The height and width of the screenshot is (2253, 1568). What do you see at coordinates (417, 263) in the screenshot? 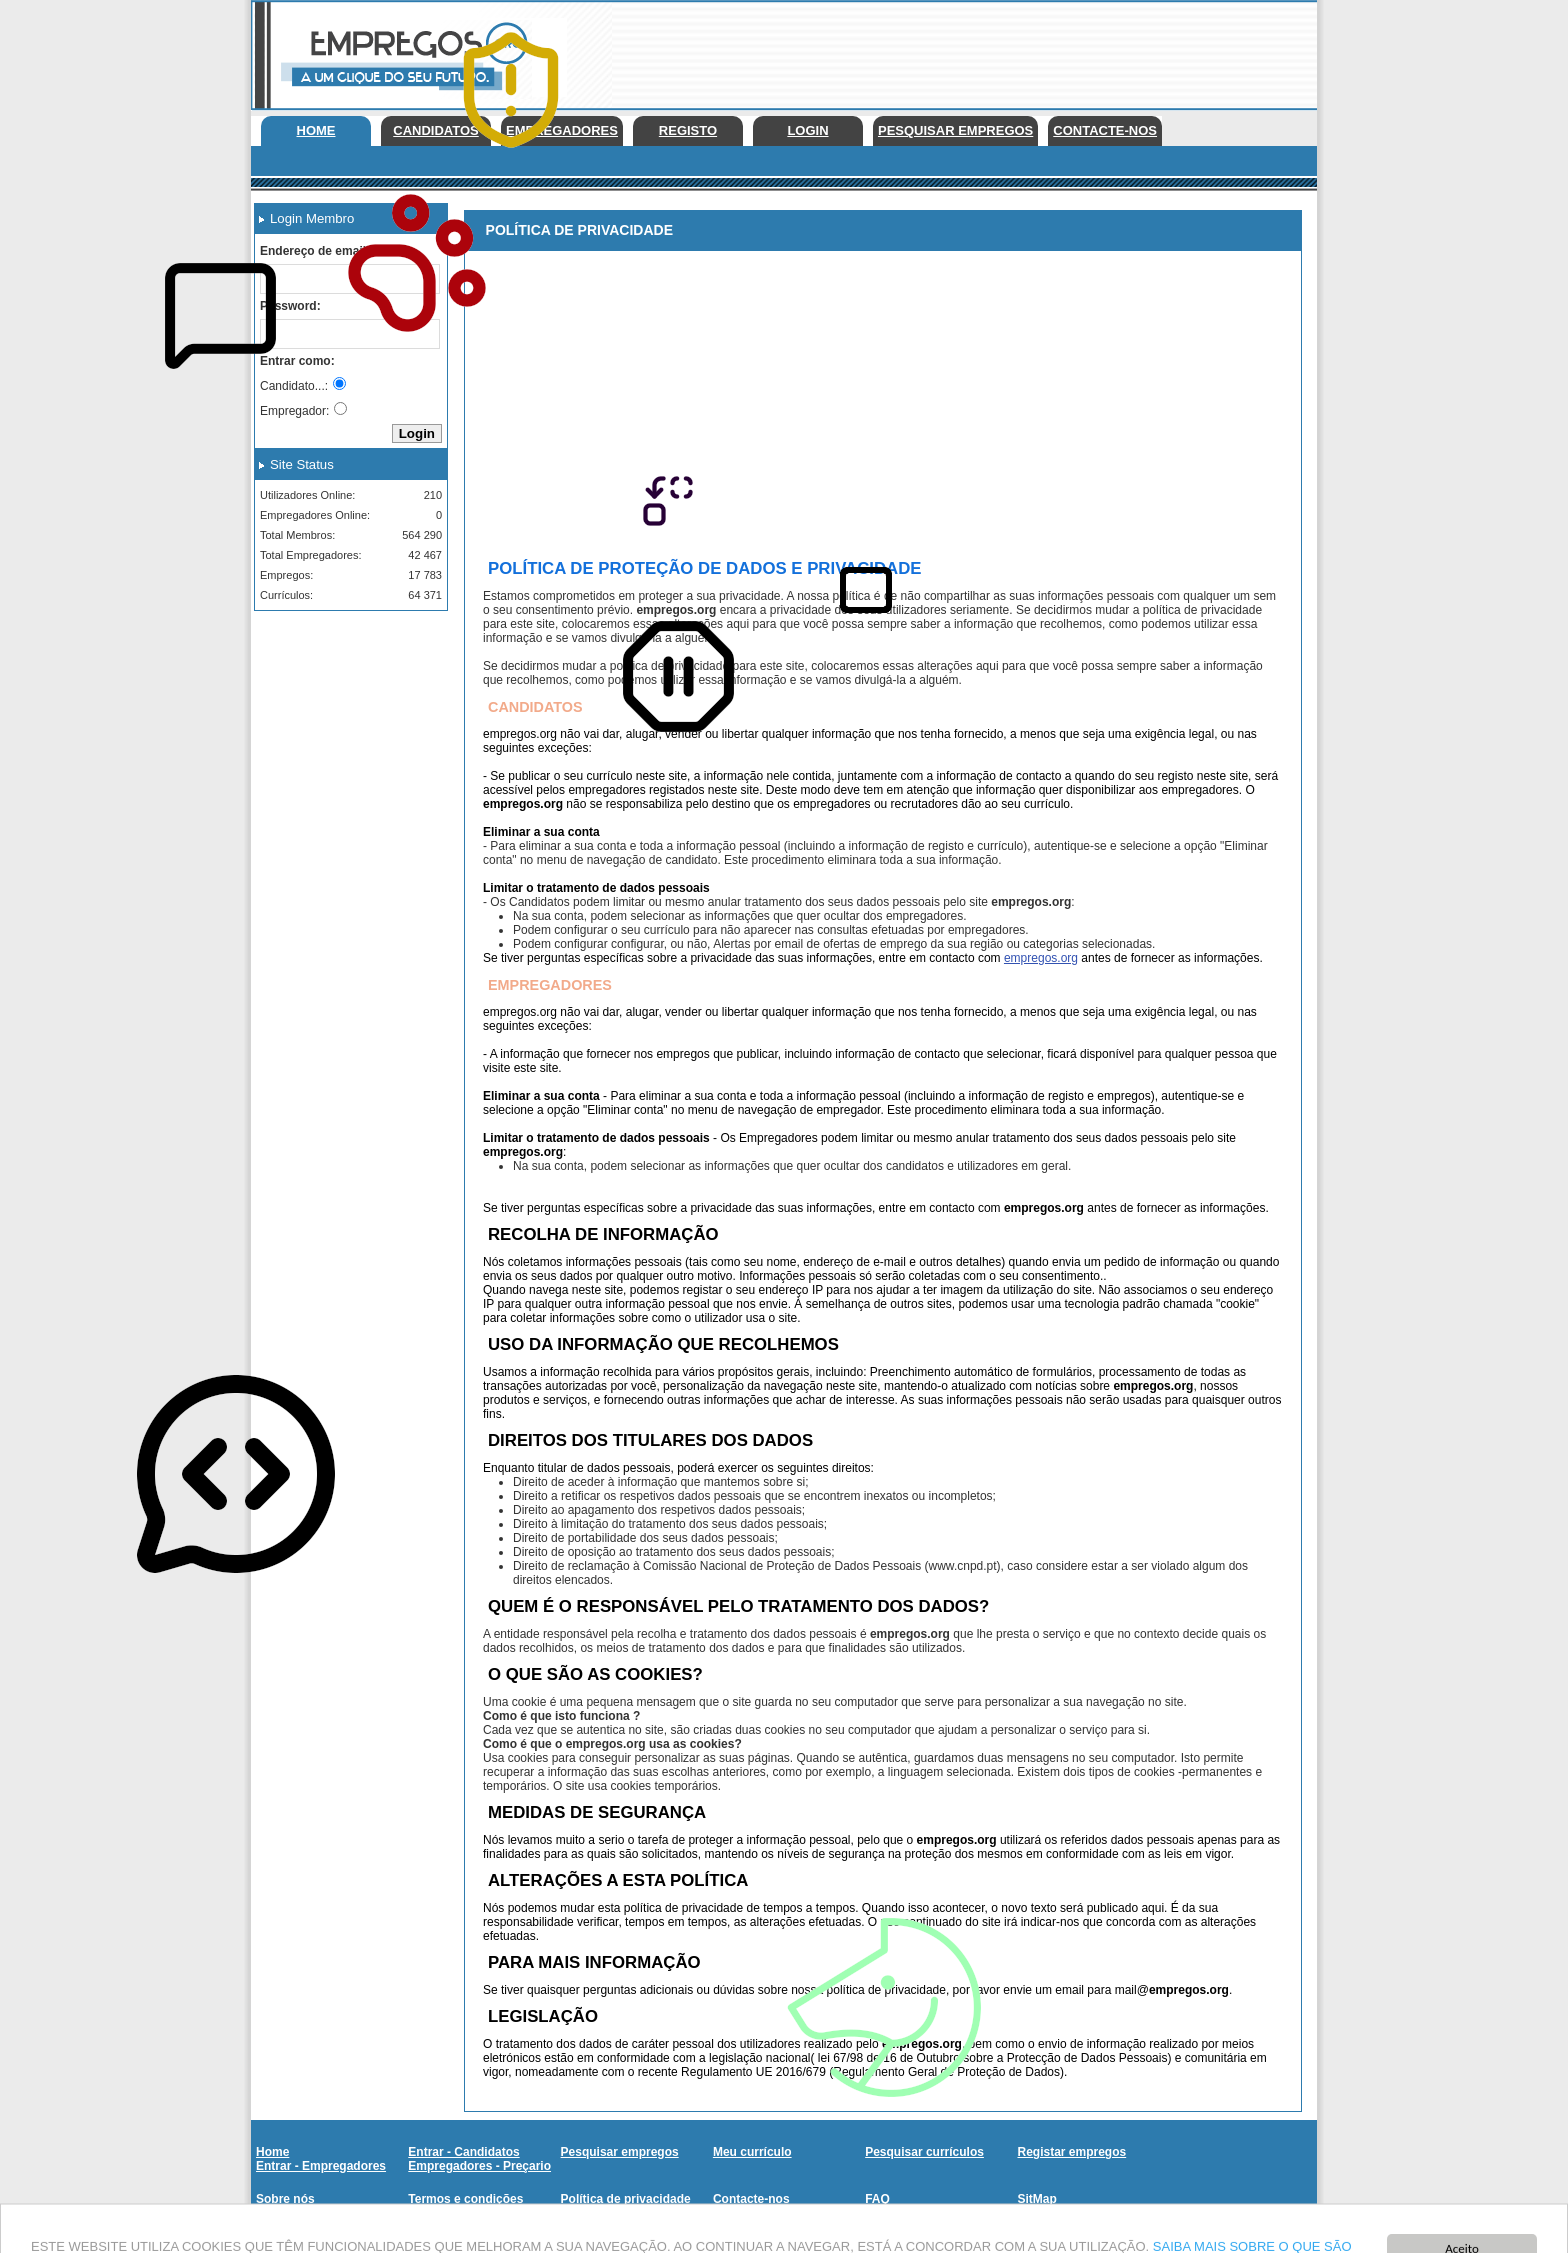
I see `access pet-related features or settings` at bounding box center [417, 263].